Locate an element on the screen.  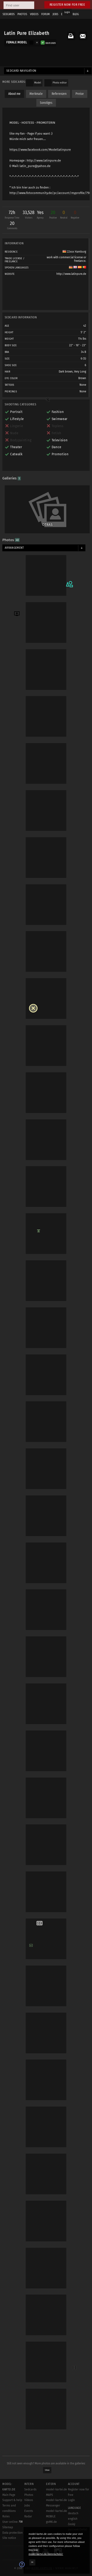
access step-by-step instructions or tutorials is located at coordinates (74, 2367).